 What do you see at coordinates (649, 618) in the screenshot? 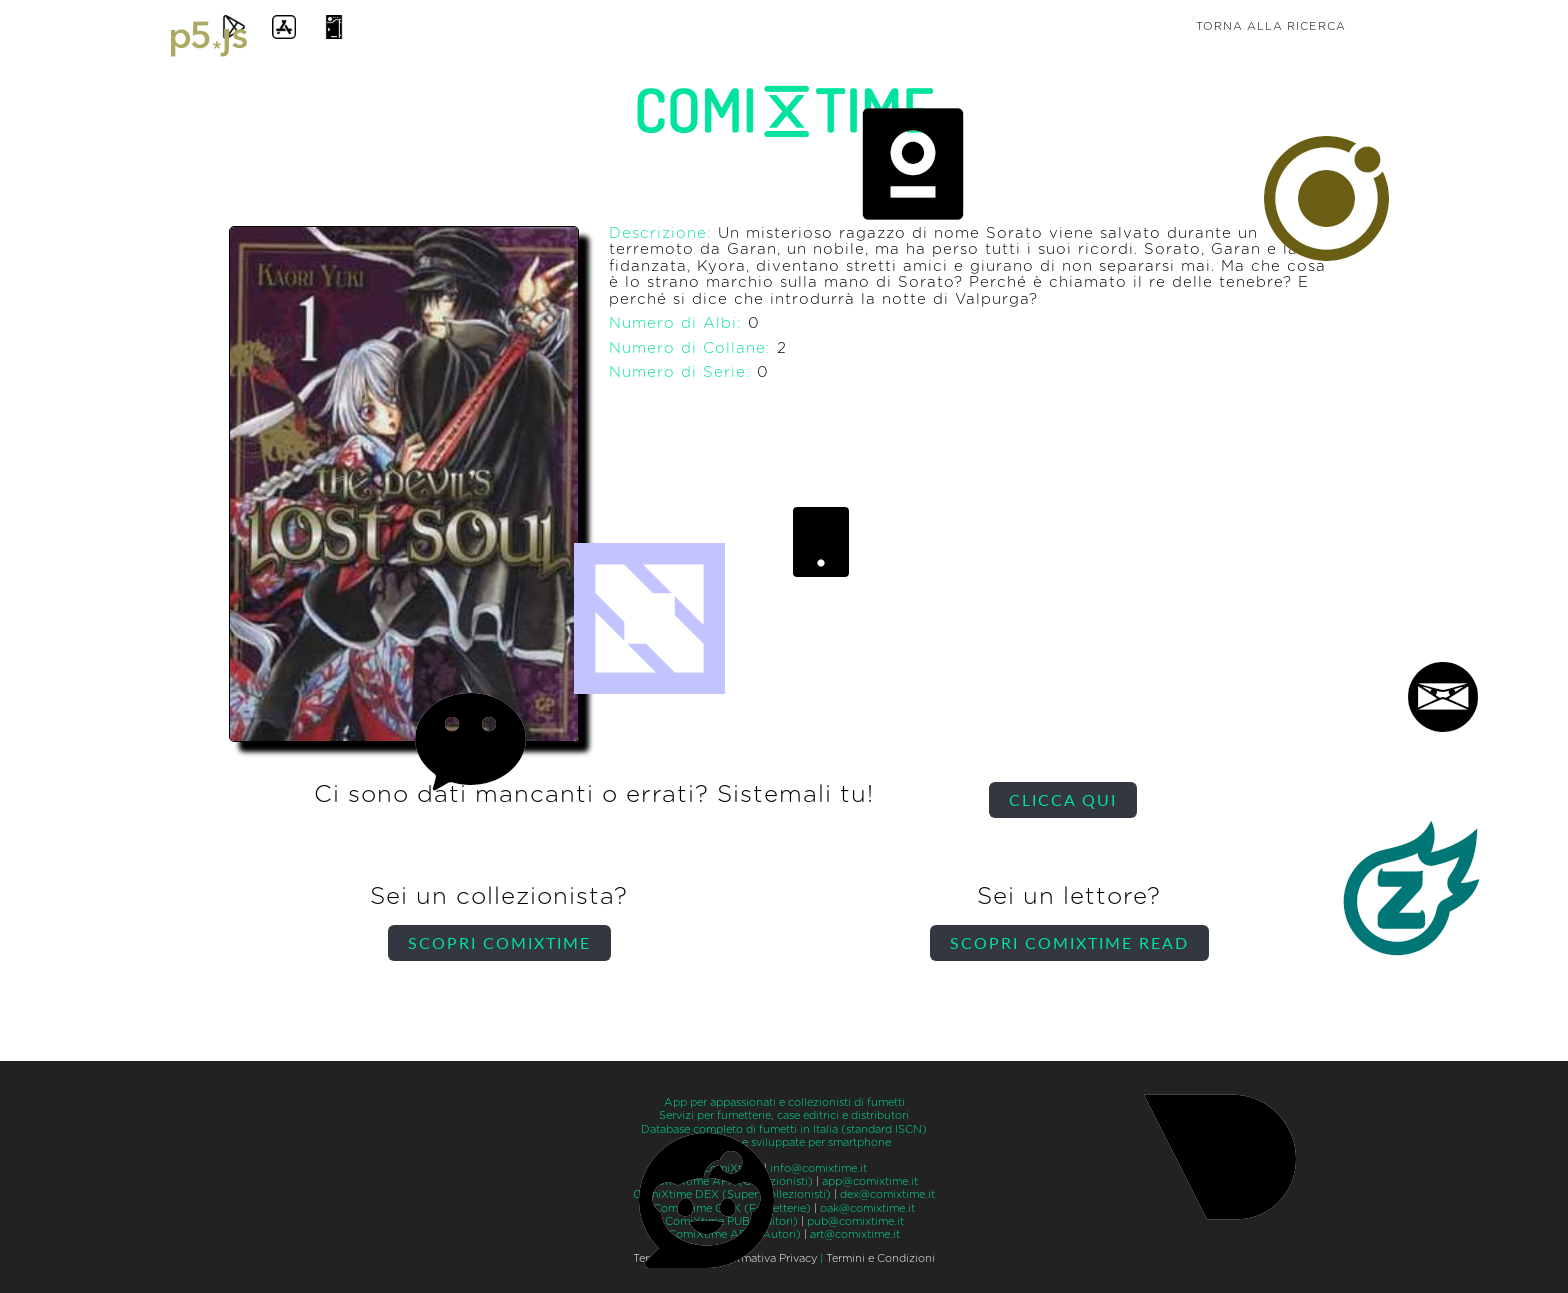
I see `navigate to CNCF (Cloud Native Computing Foundation) website or resources` at bounding box center [649, 618].